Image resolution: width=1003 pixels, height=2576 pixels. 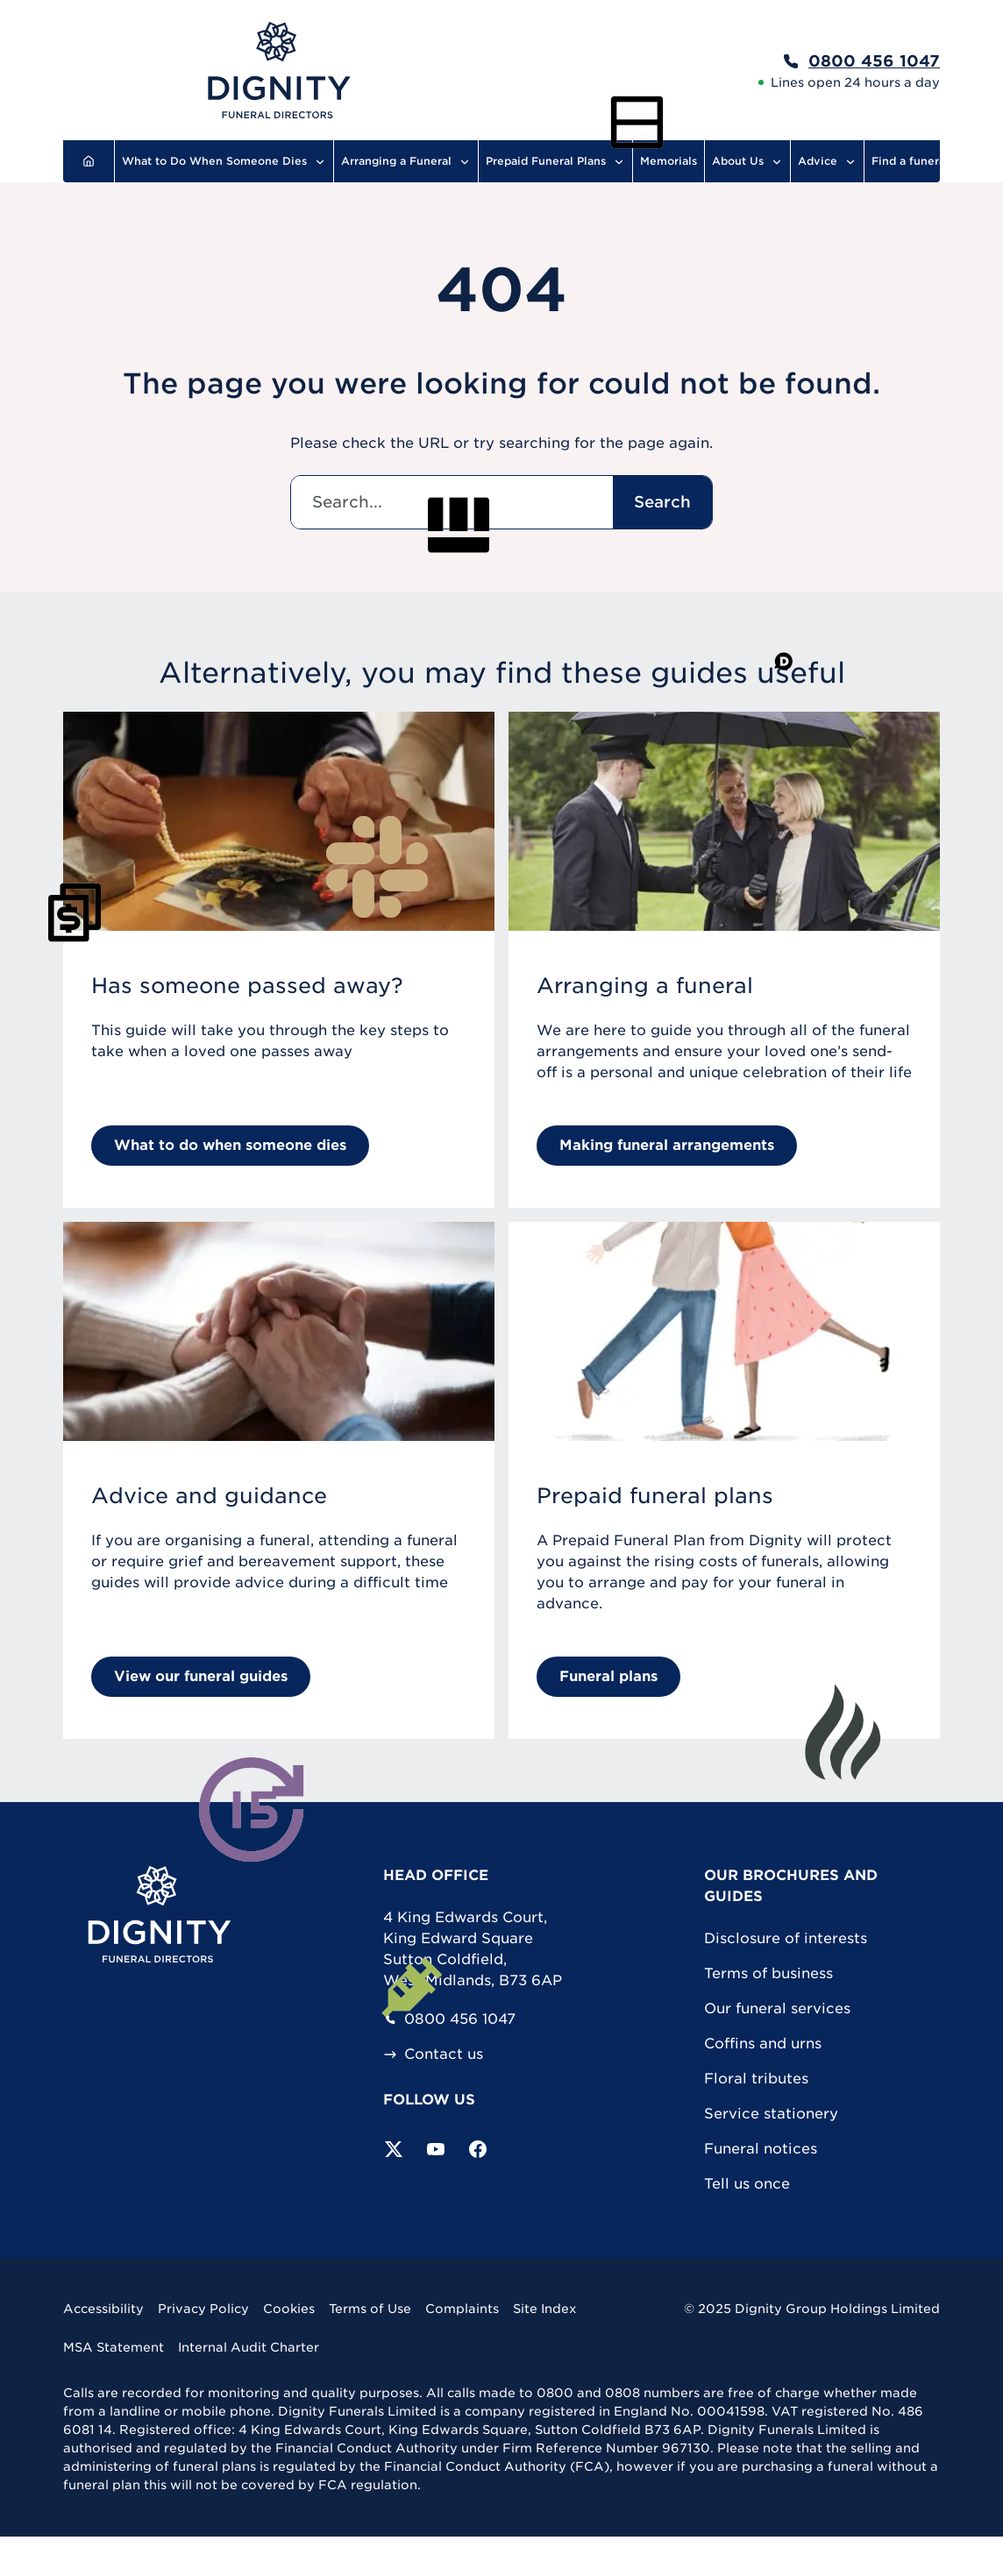 What do you see at coordinates (75, 912) in the screenshot?
I see `view currency or financial documents` at bounding box center [75, 912].